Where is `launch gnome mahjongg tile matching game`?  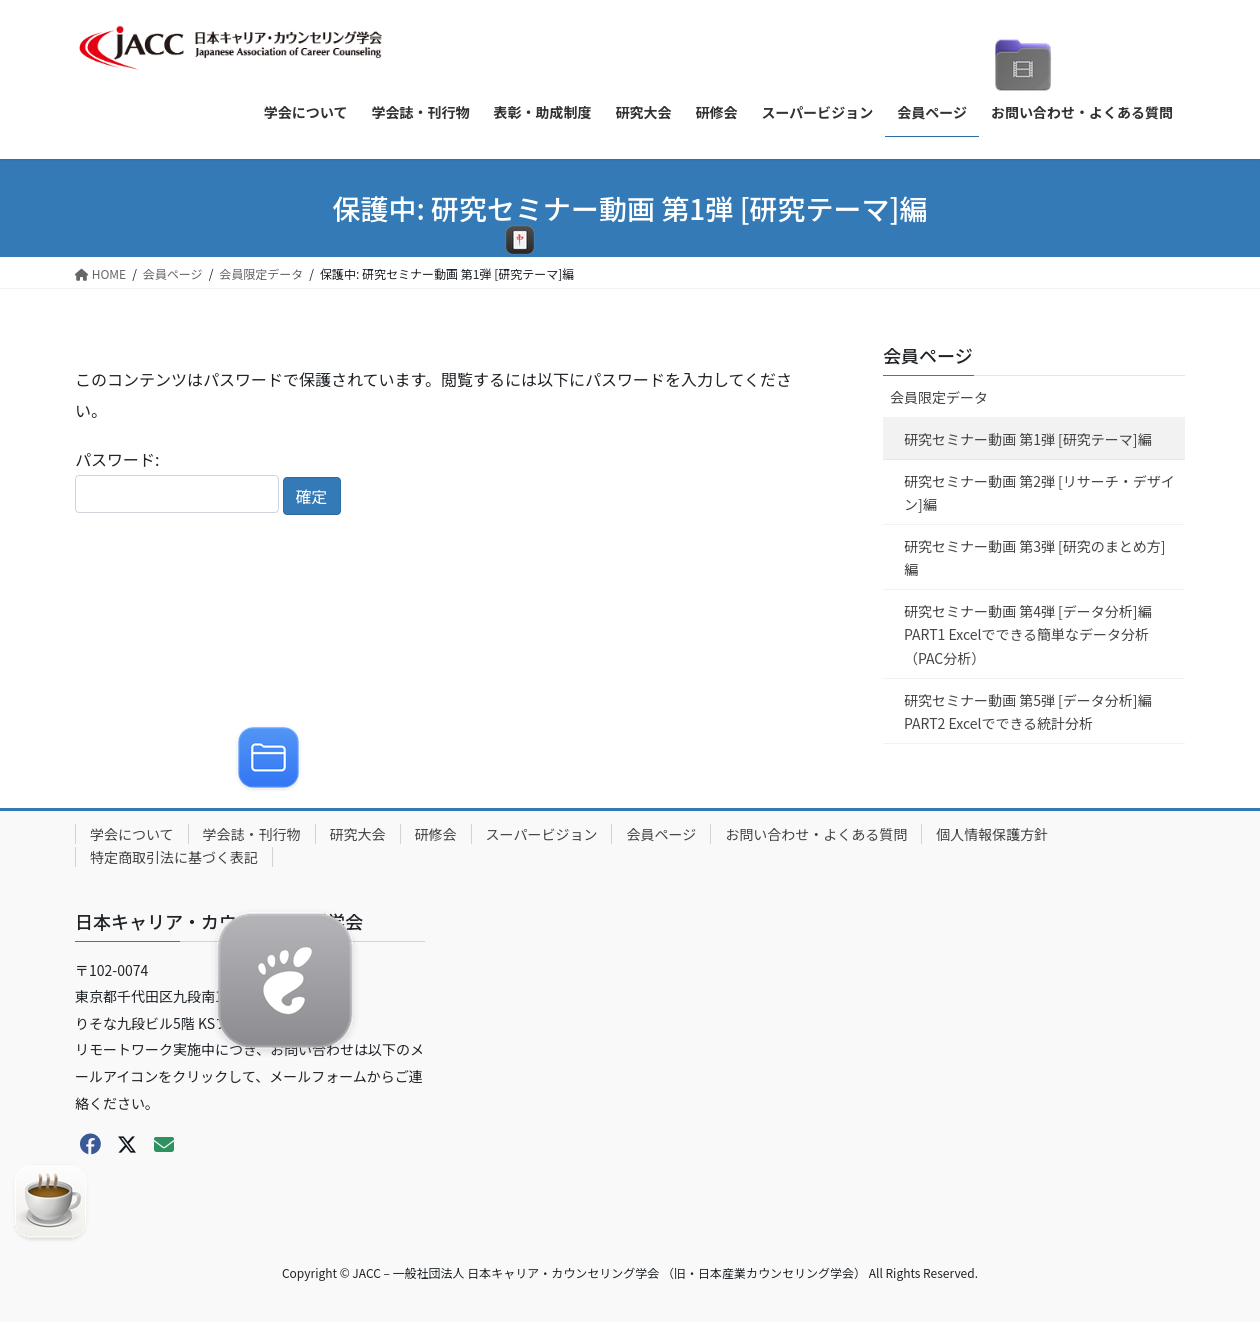 launch gnome mahjongg tile matching game is located at coordinates (520, 240).